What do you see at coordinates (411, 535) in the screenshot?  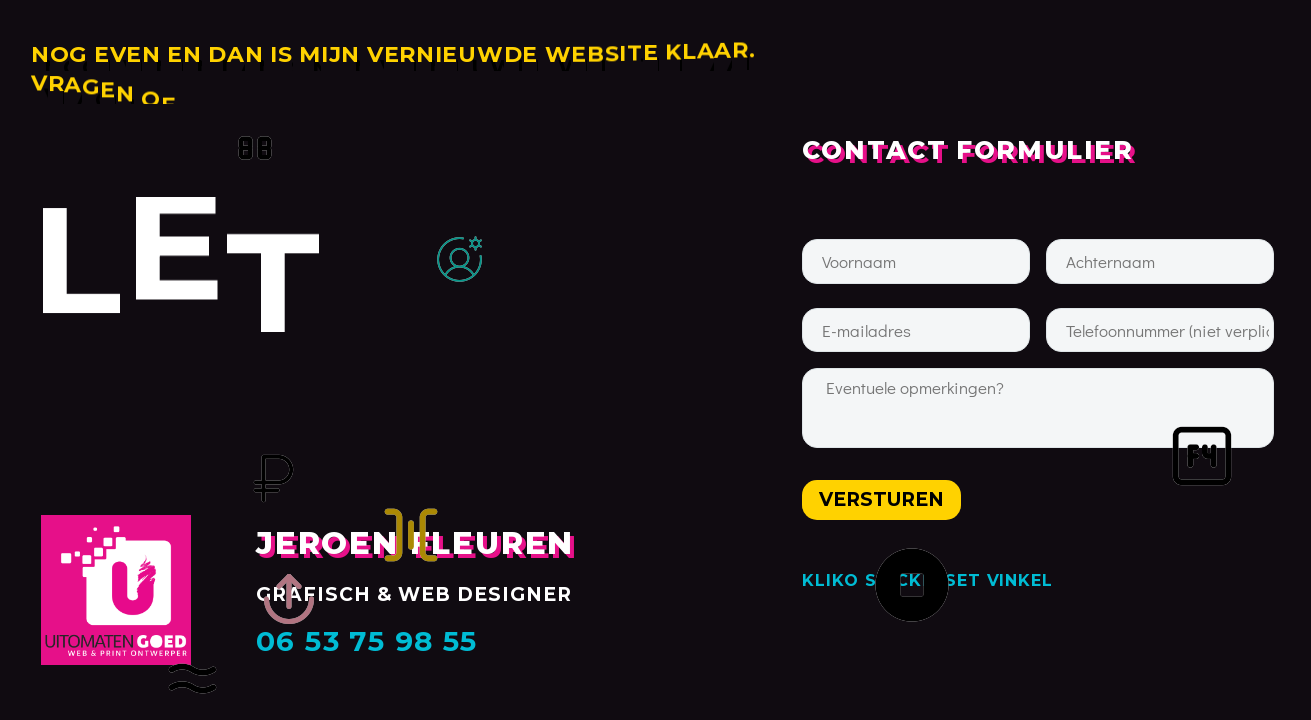 I see `adjust horizontal spacing between elements` at bounding box center [411, 535].